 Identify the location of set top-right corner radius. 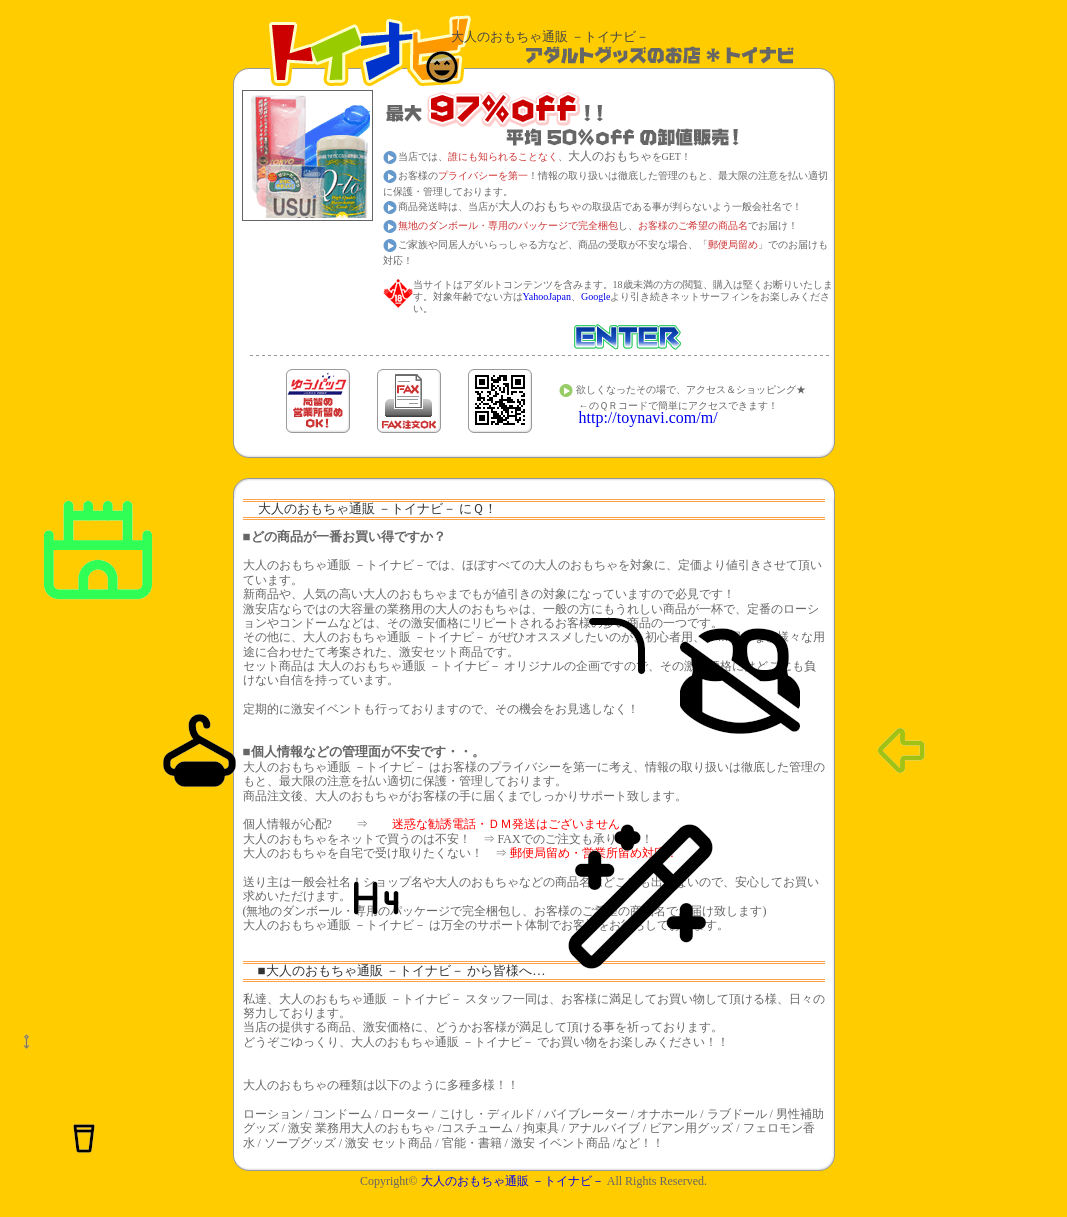
(617, 646).